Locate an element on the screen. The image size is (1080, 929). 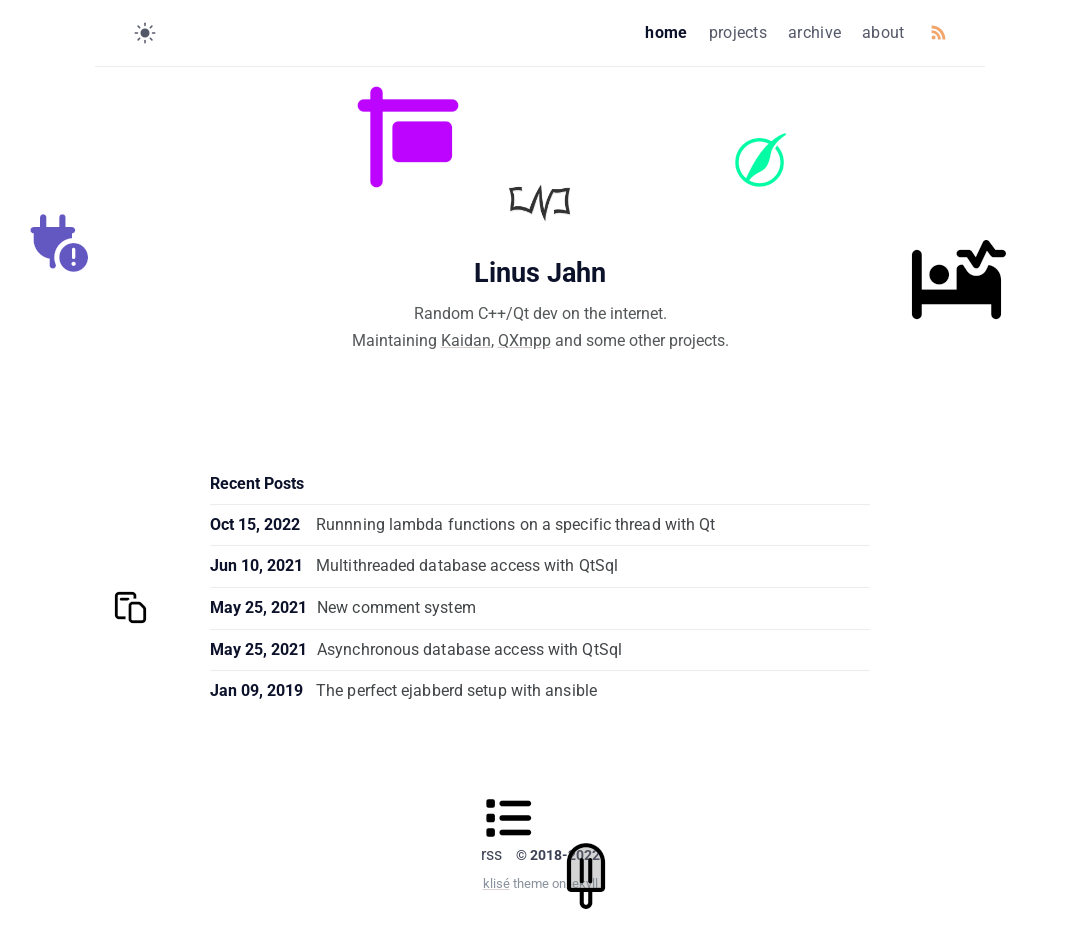
view items in list format is located at coordinates (508, 818).